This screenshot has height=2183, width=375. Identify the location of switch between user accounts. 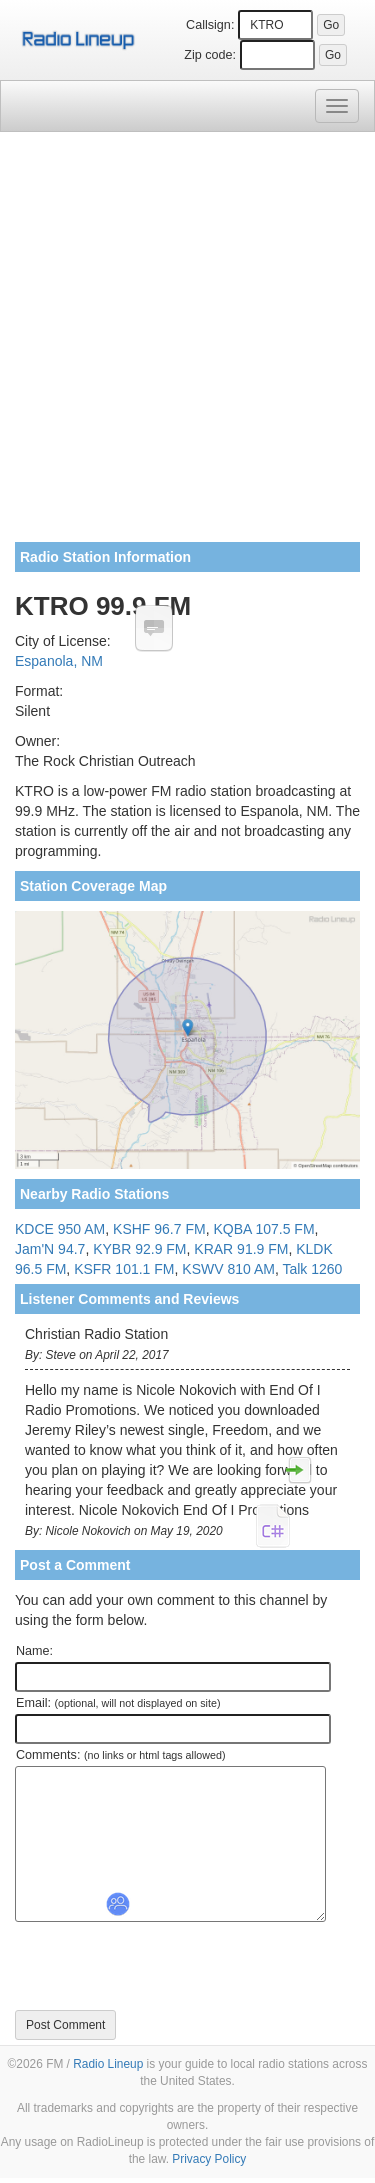
(118, 1904).